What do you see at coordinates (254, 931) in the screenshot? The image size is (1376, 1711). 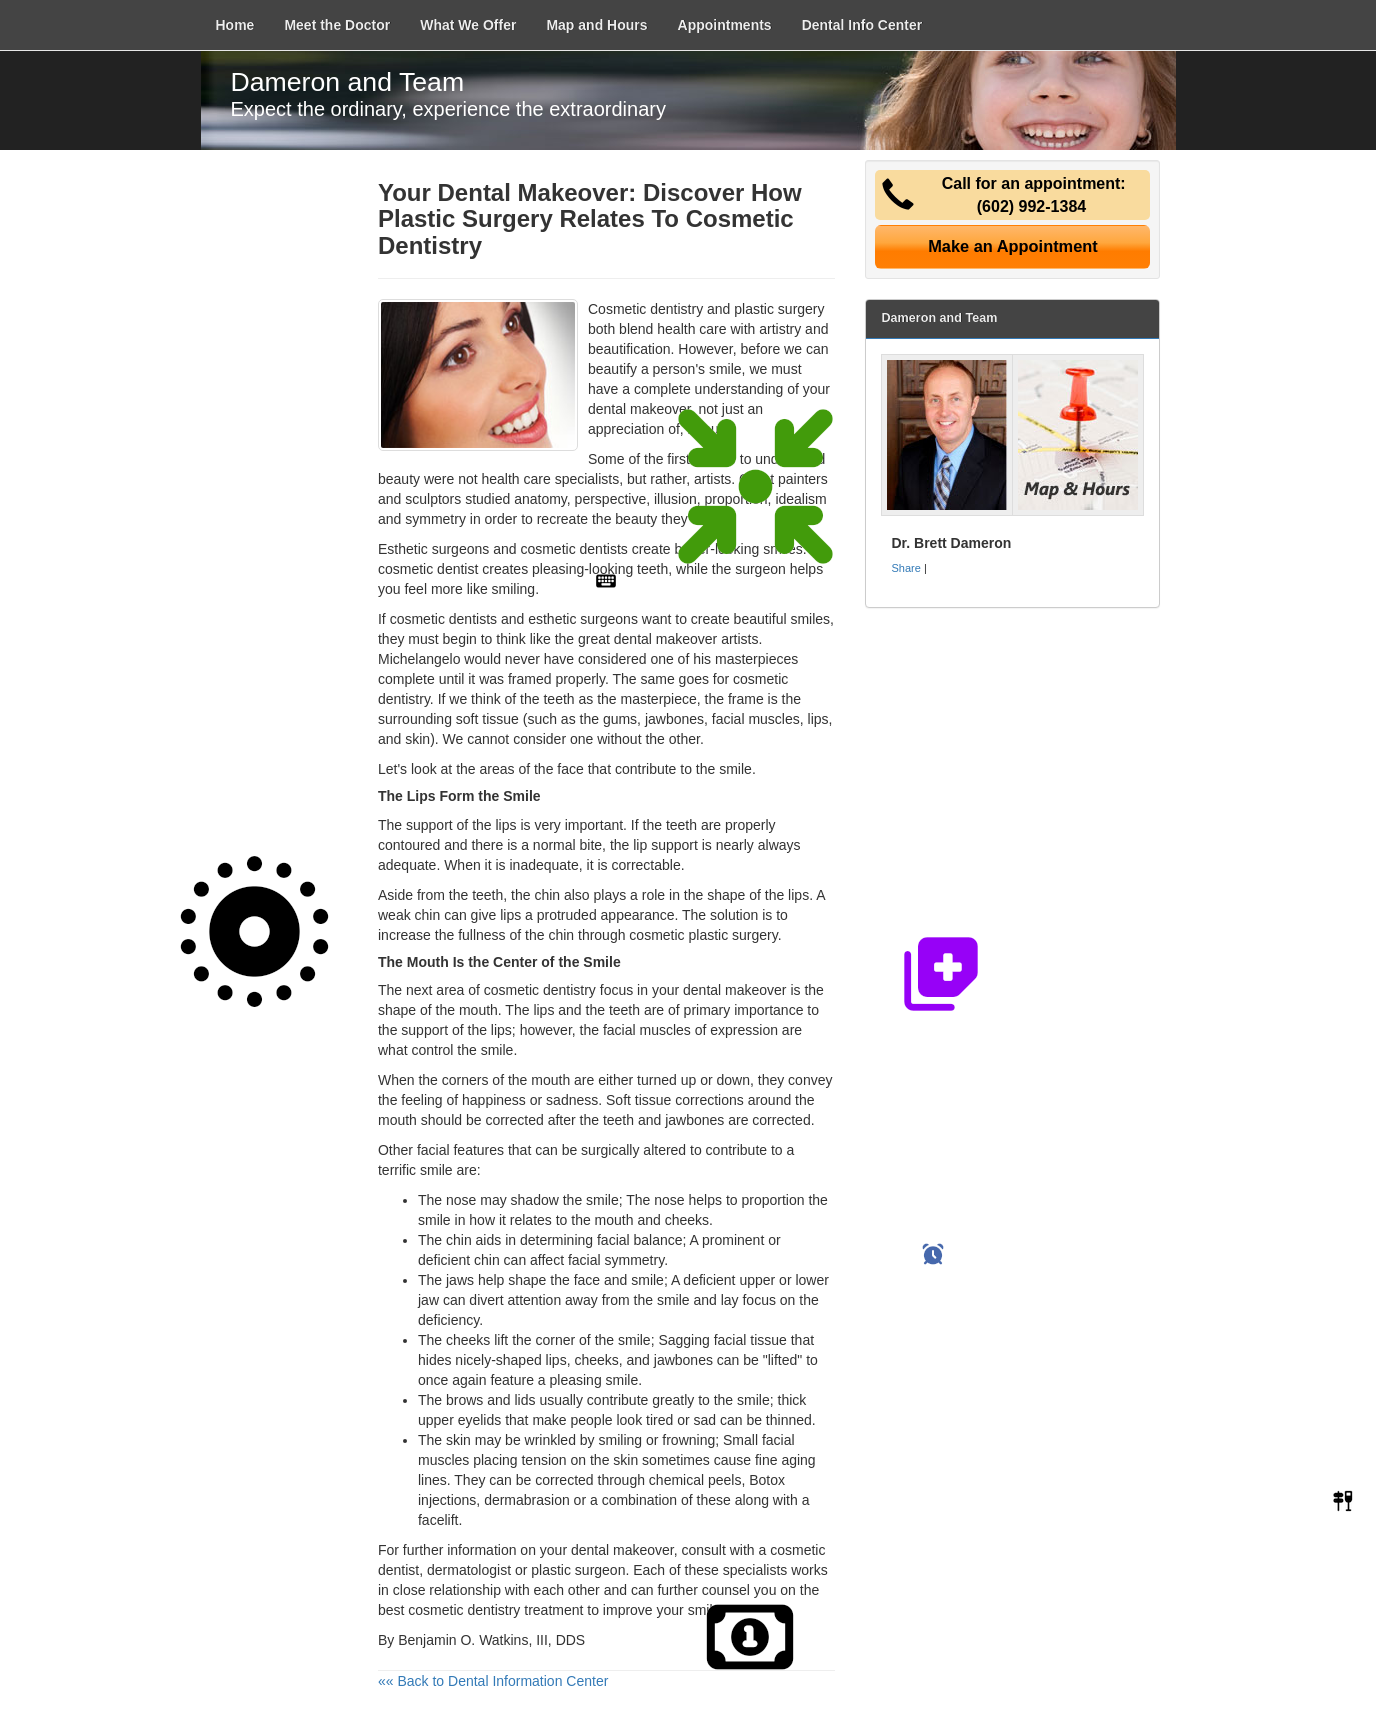 I see `indicates live photo mode is active` at bounding box center [254, 931].